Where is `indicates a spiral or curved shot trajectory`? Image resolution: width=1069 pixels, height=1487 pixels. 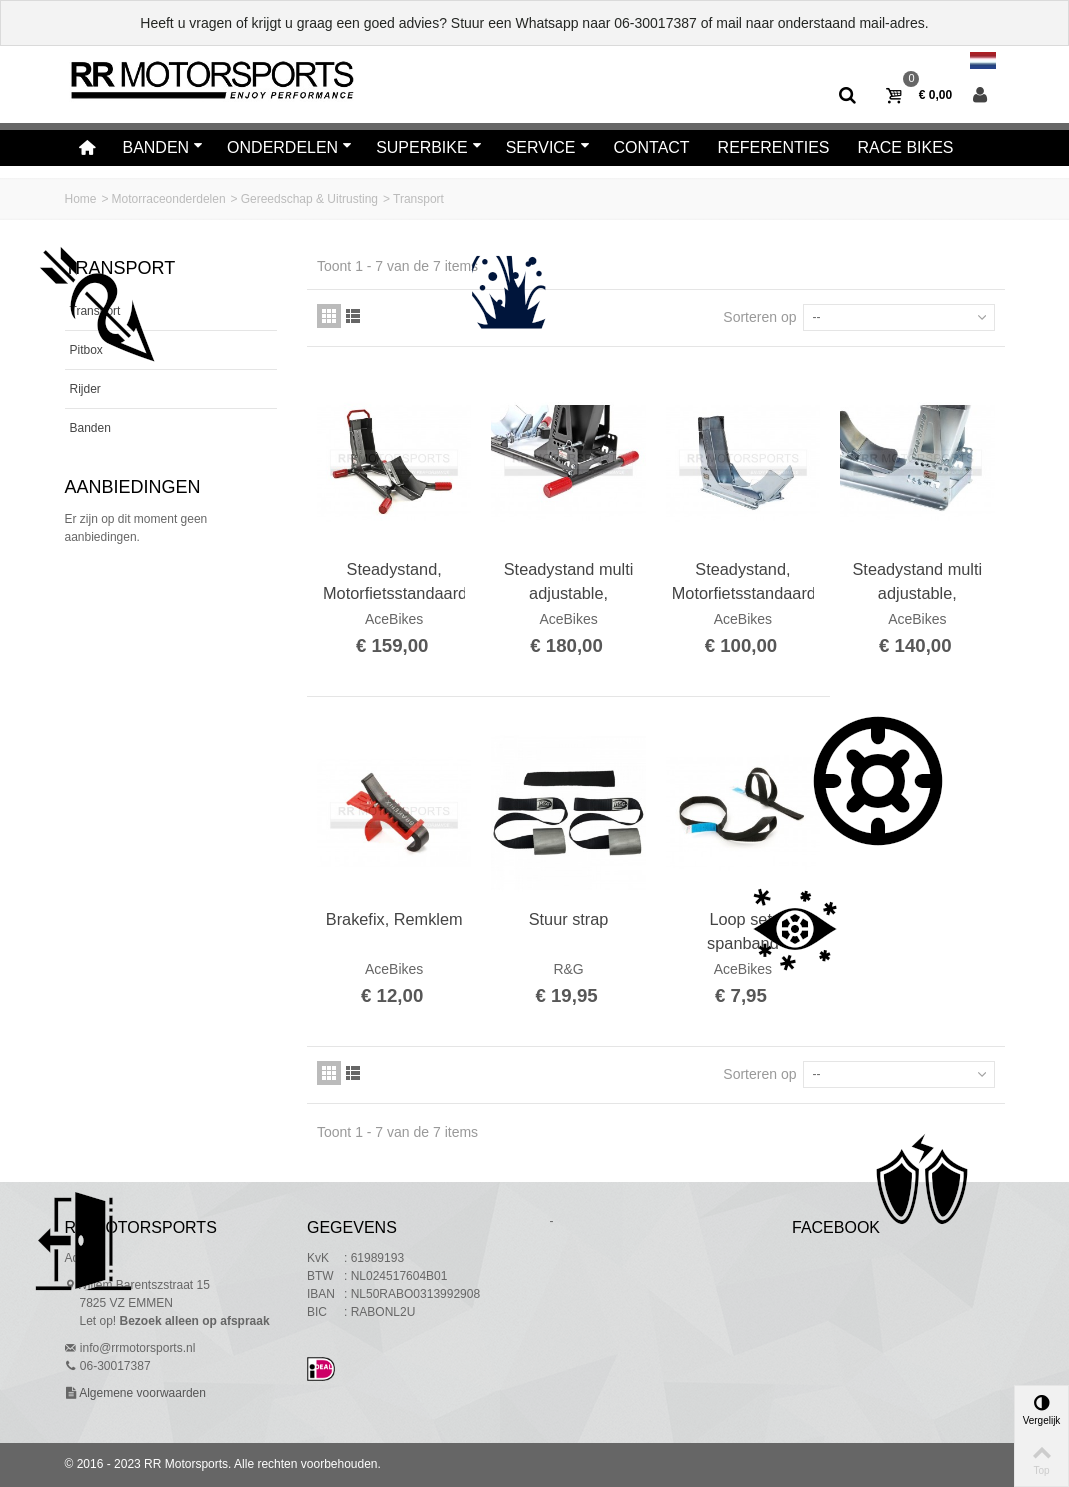
indicates a spiral or curved shot trajectory is located at coordinates (97, 304).